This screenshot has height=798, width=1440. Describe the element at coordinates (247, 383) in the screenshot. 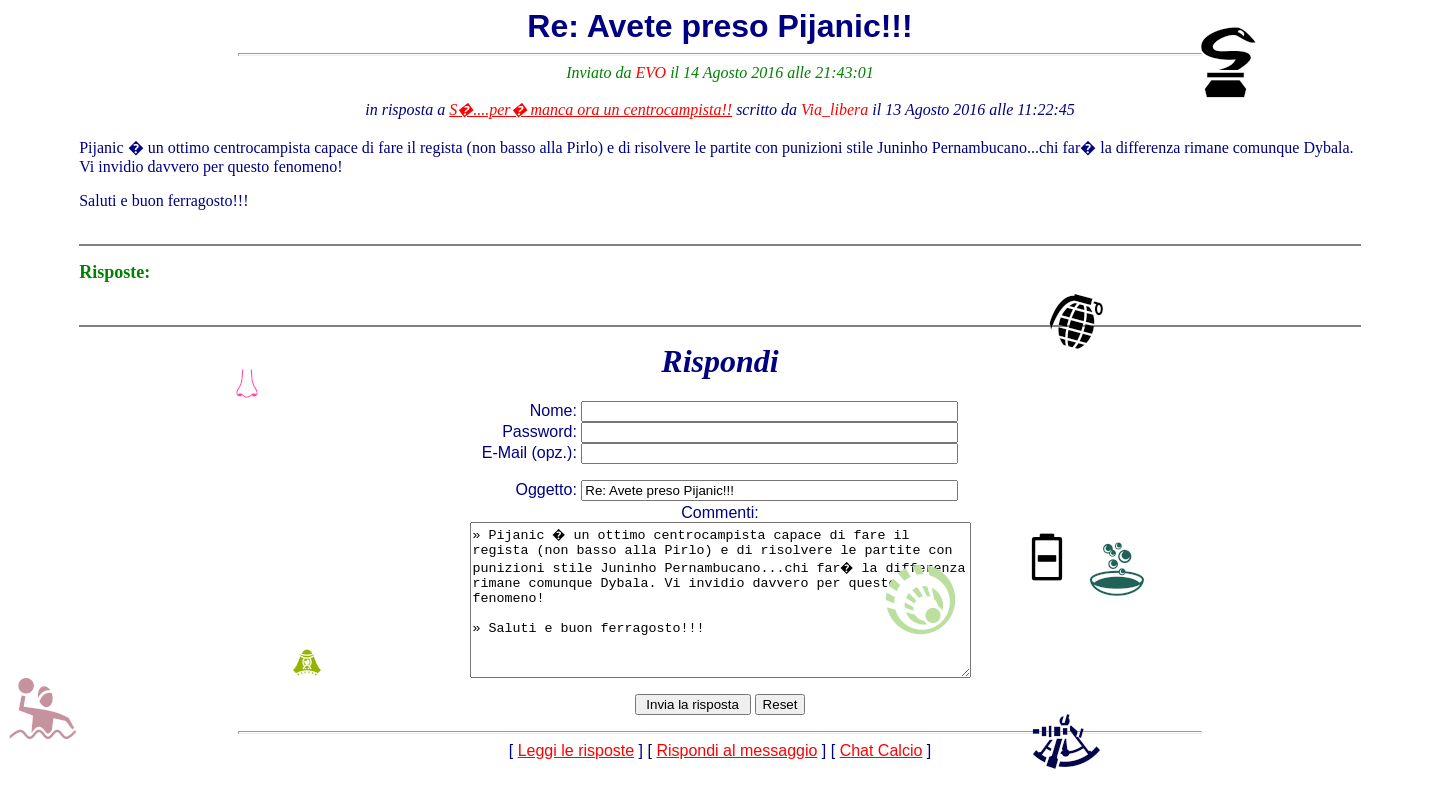

I see `access nose or smell-related settings` at that location.